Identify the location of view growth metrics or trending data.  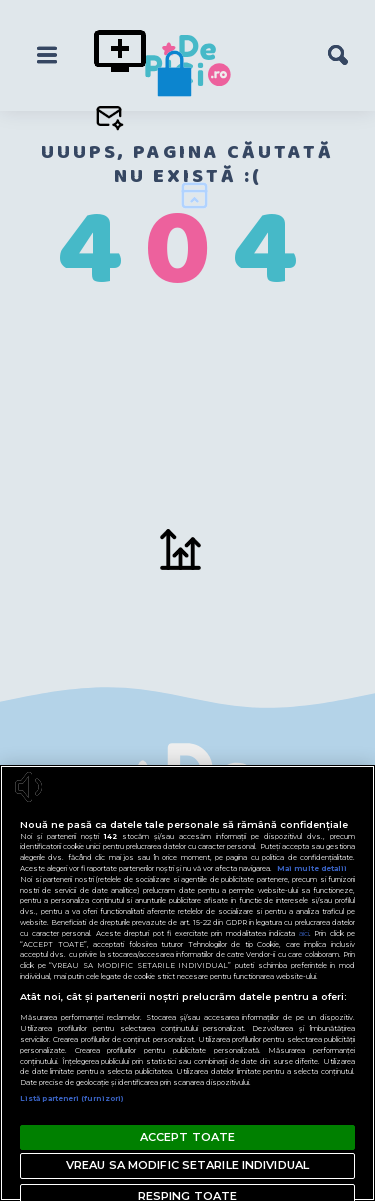
(180, 549).